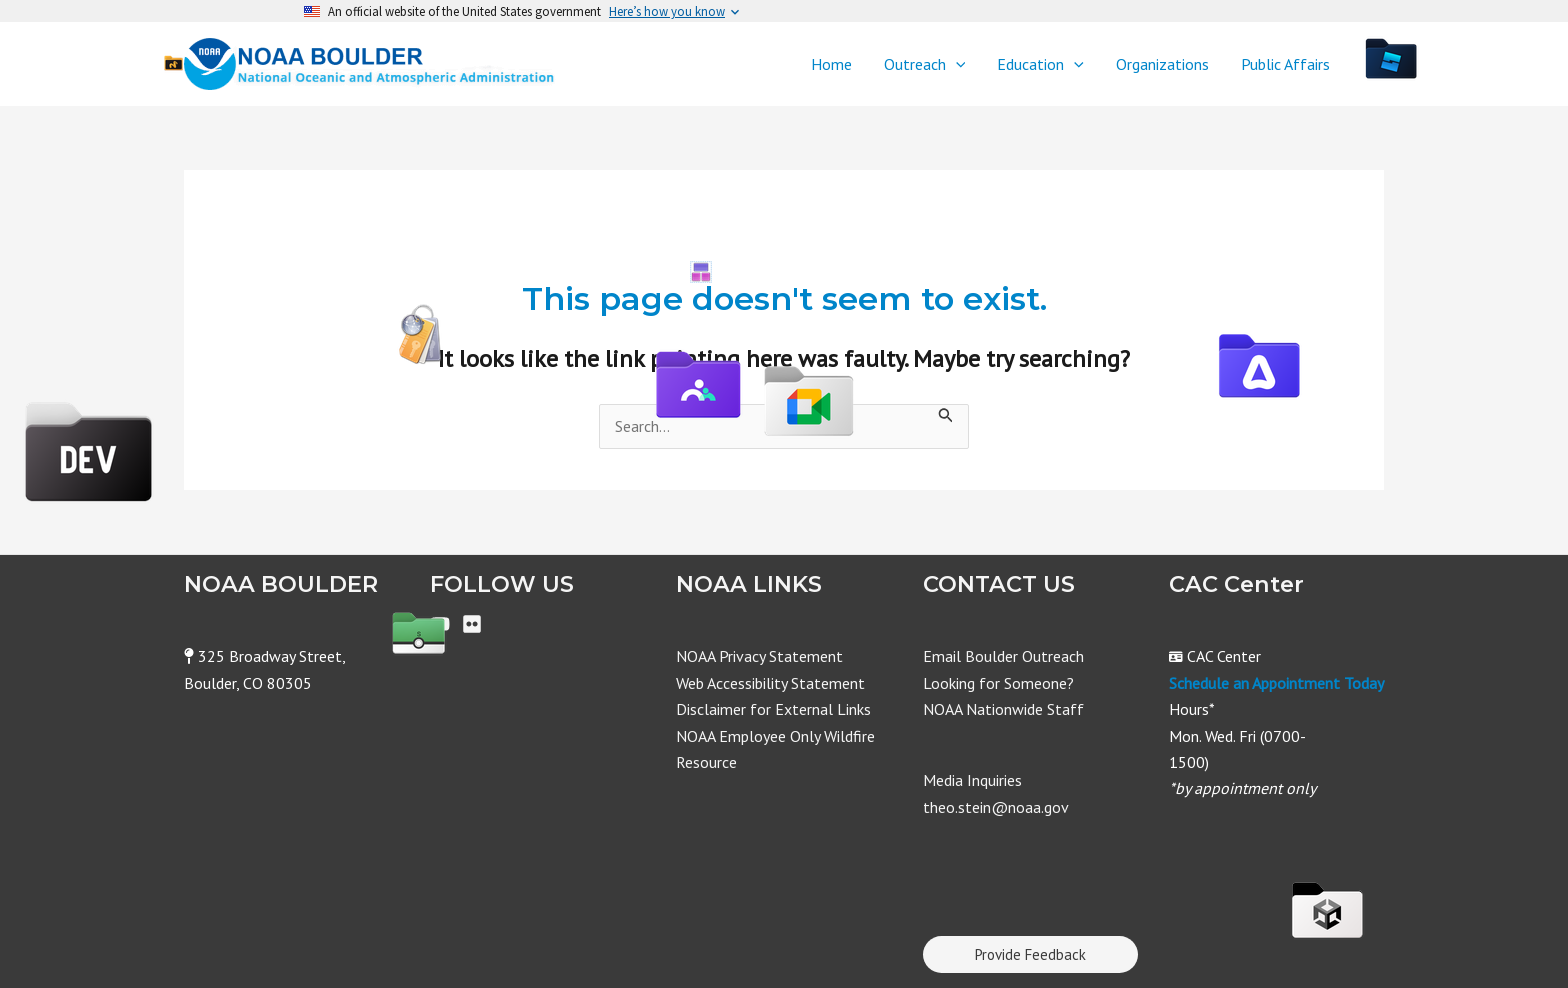 The image size is (1568, 988). I want to click on open folder containing Google Meet files, so click(808, 403).